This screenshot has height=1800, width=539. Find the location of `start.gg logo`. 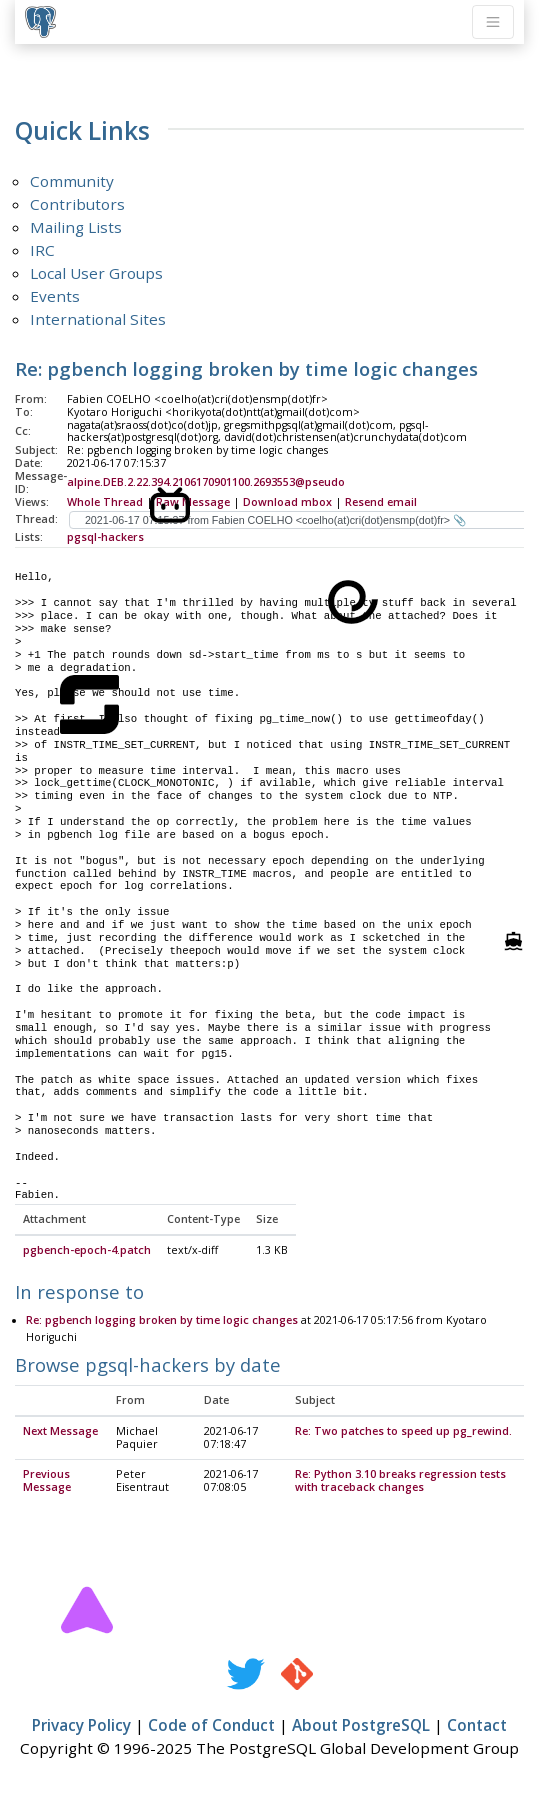

start.gg logo is located at coordinates (89, 704).